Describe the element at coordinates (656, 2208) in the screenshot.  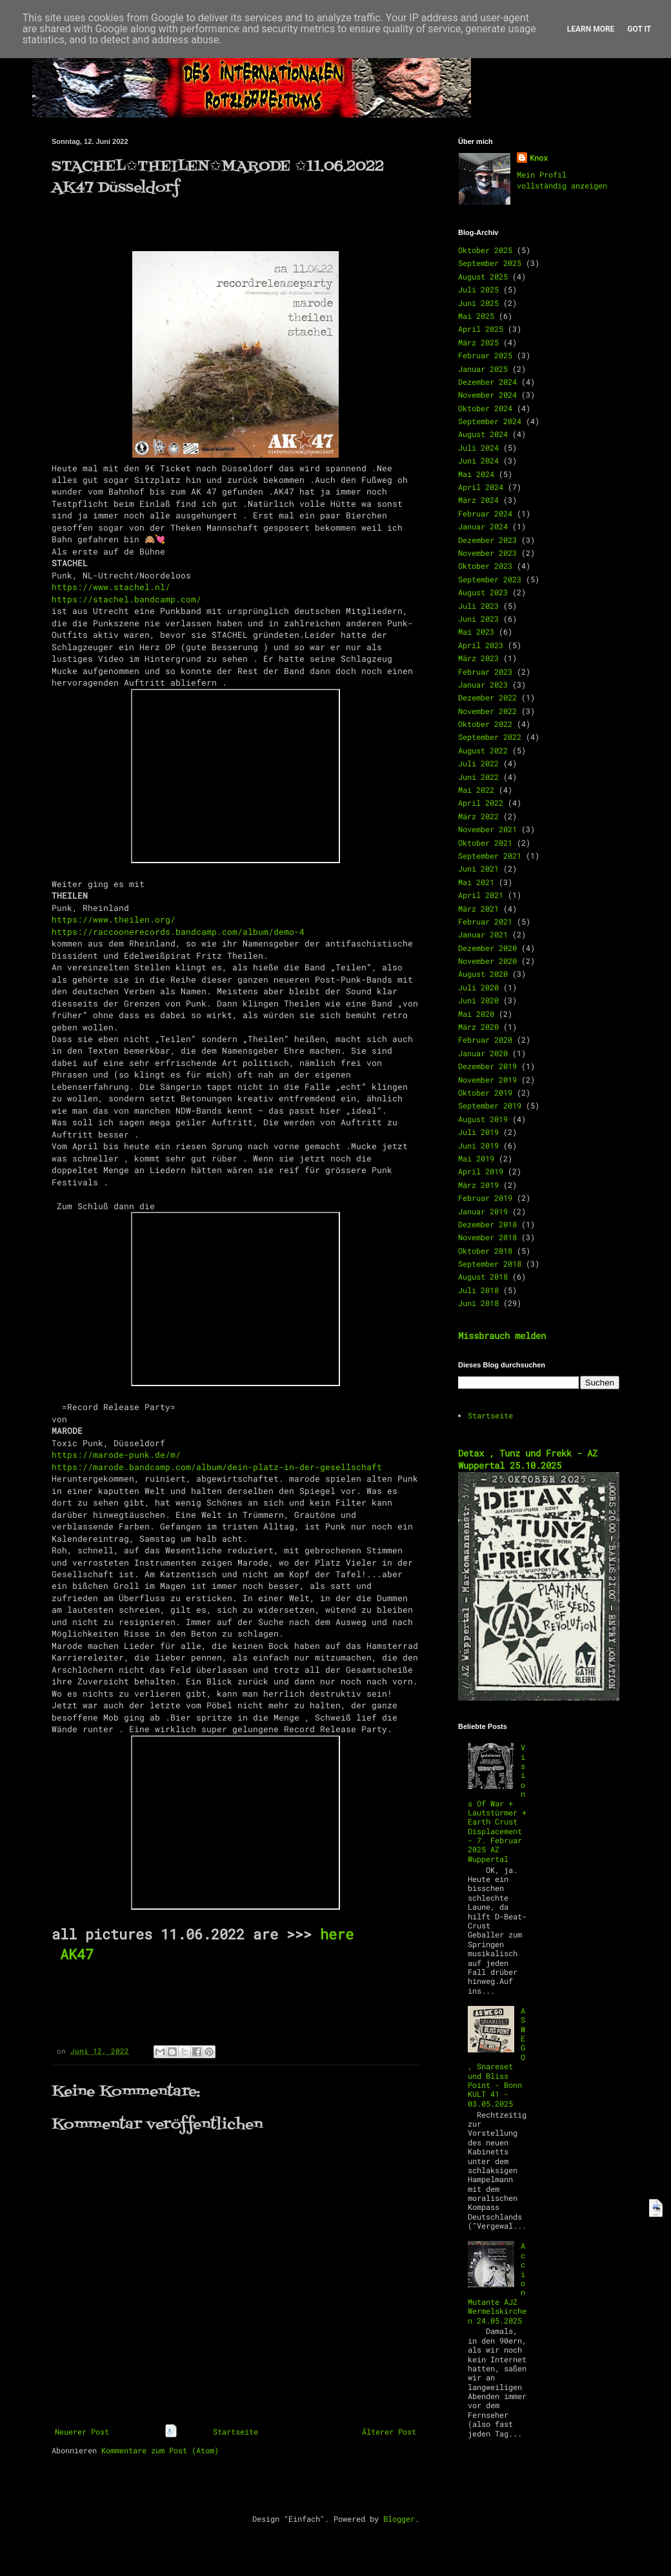
I see `a BMP image file` at that location.